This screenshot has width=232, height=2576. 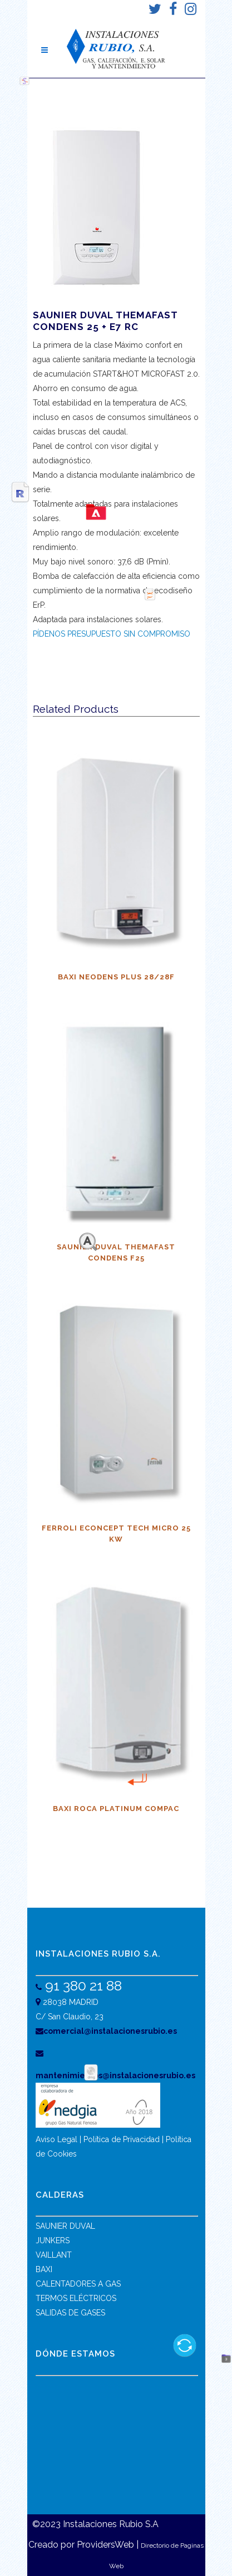 What do you see at coordinates (226, 2358) in the screenshot?
I see `access your templates folder` at bounding box center [226, 2358].